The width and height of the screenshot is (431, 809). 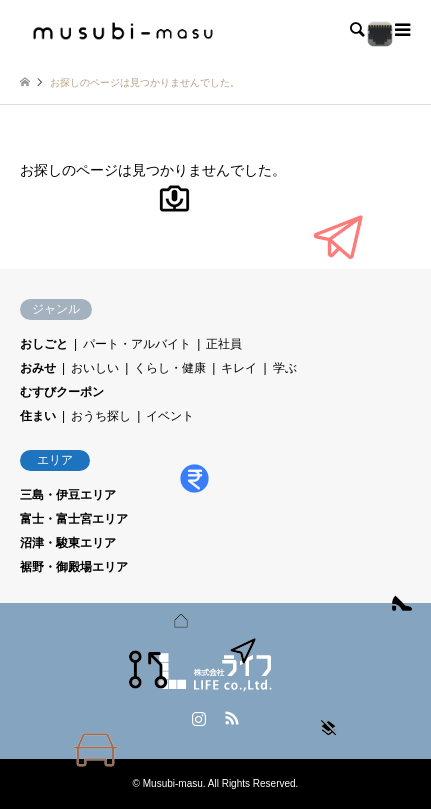 I want to click on browse women's footwear category, so click(x=401, y=604).